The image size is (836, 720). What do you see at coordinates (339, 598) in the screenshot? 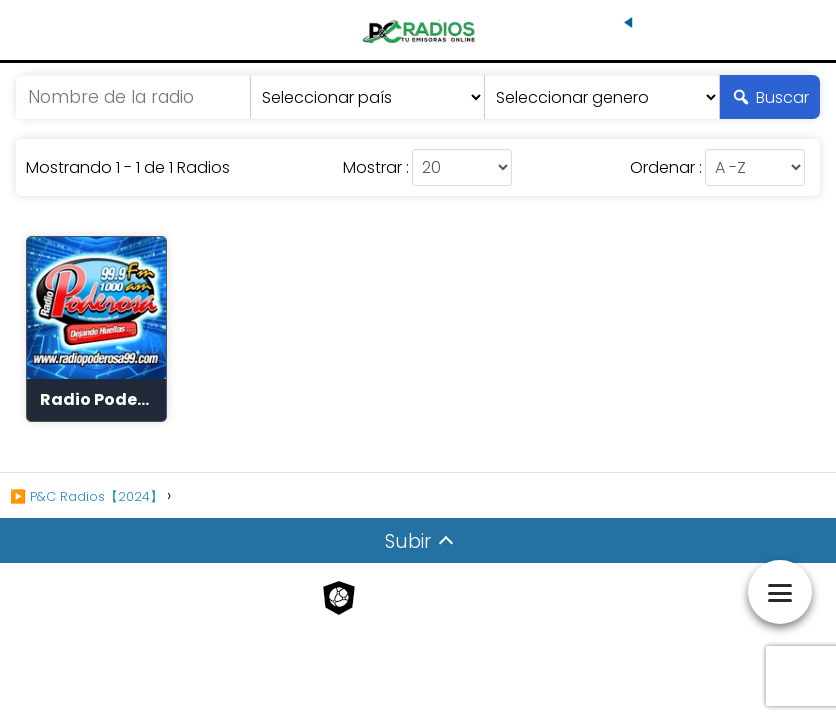
I see `jsDelivr CDN service logo` at bounding box center [339, 598].